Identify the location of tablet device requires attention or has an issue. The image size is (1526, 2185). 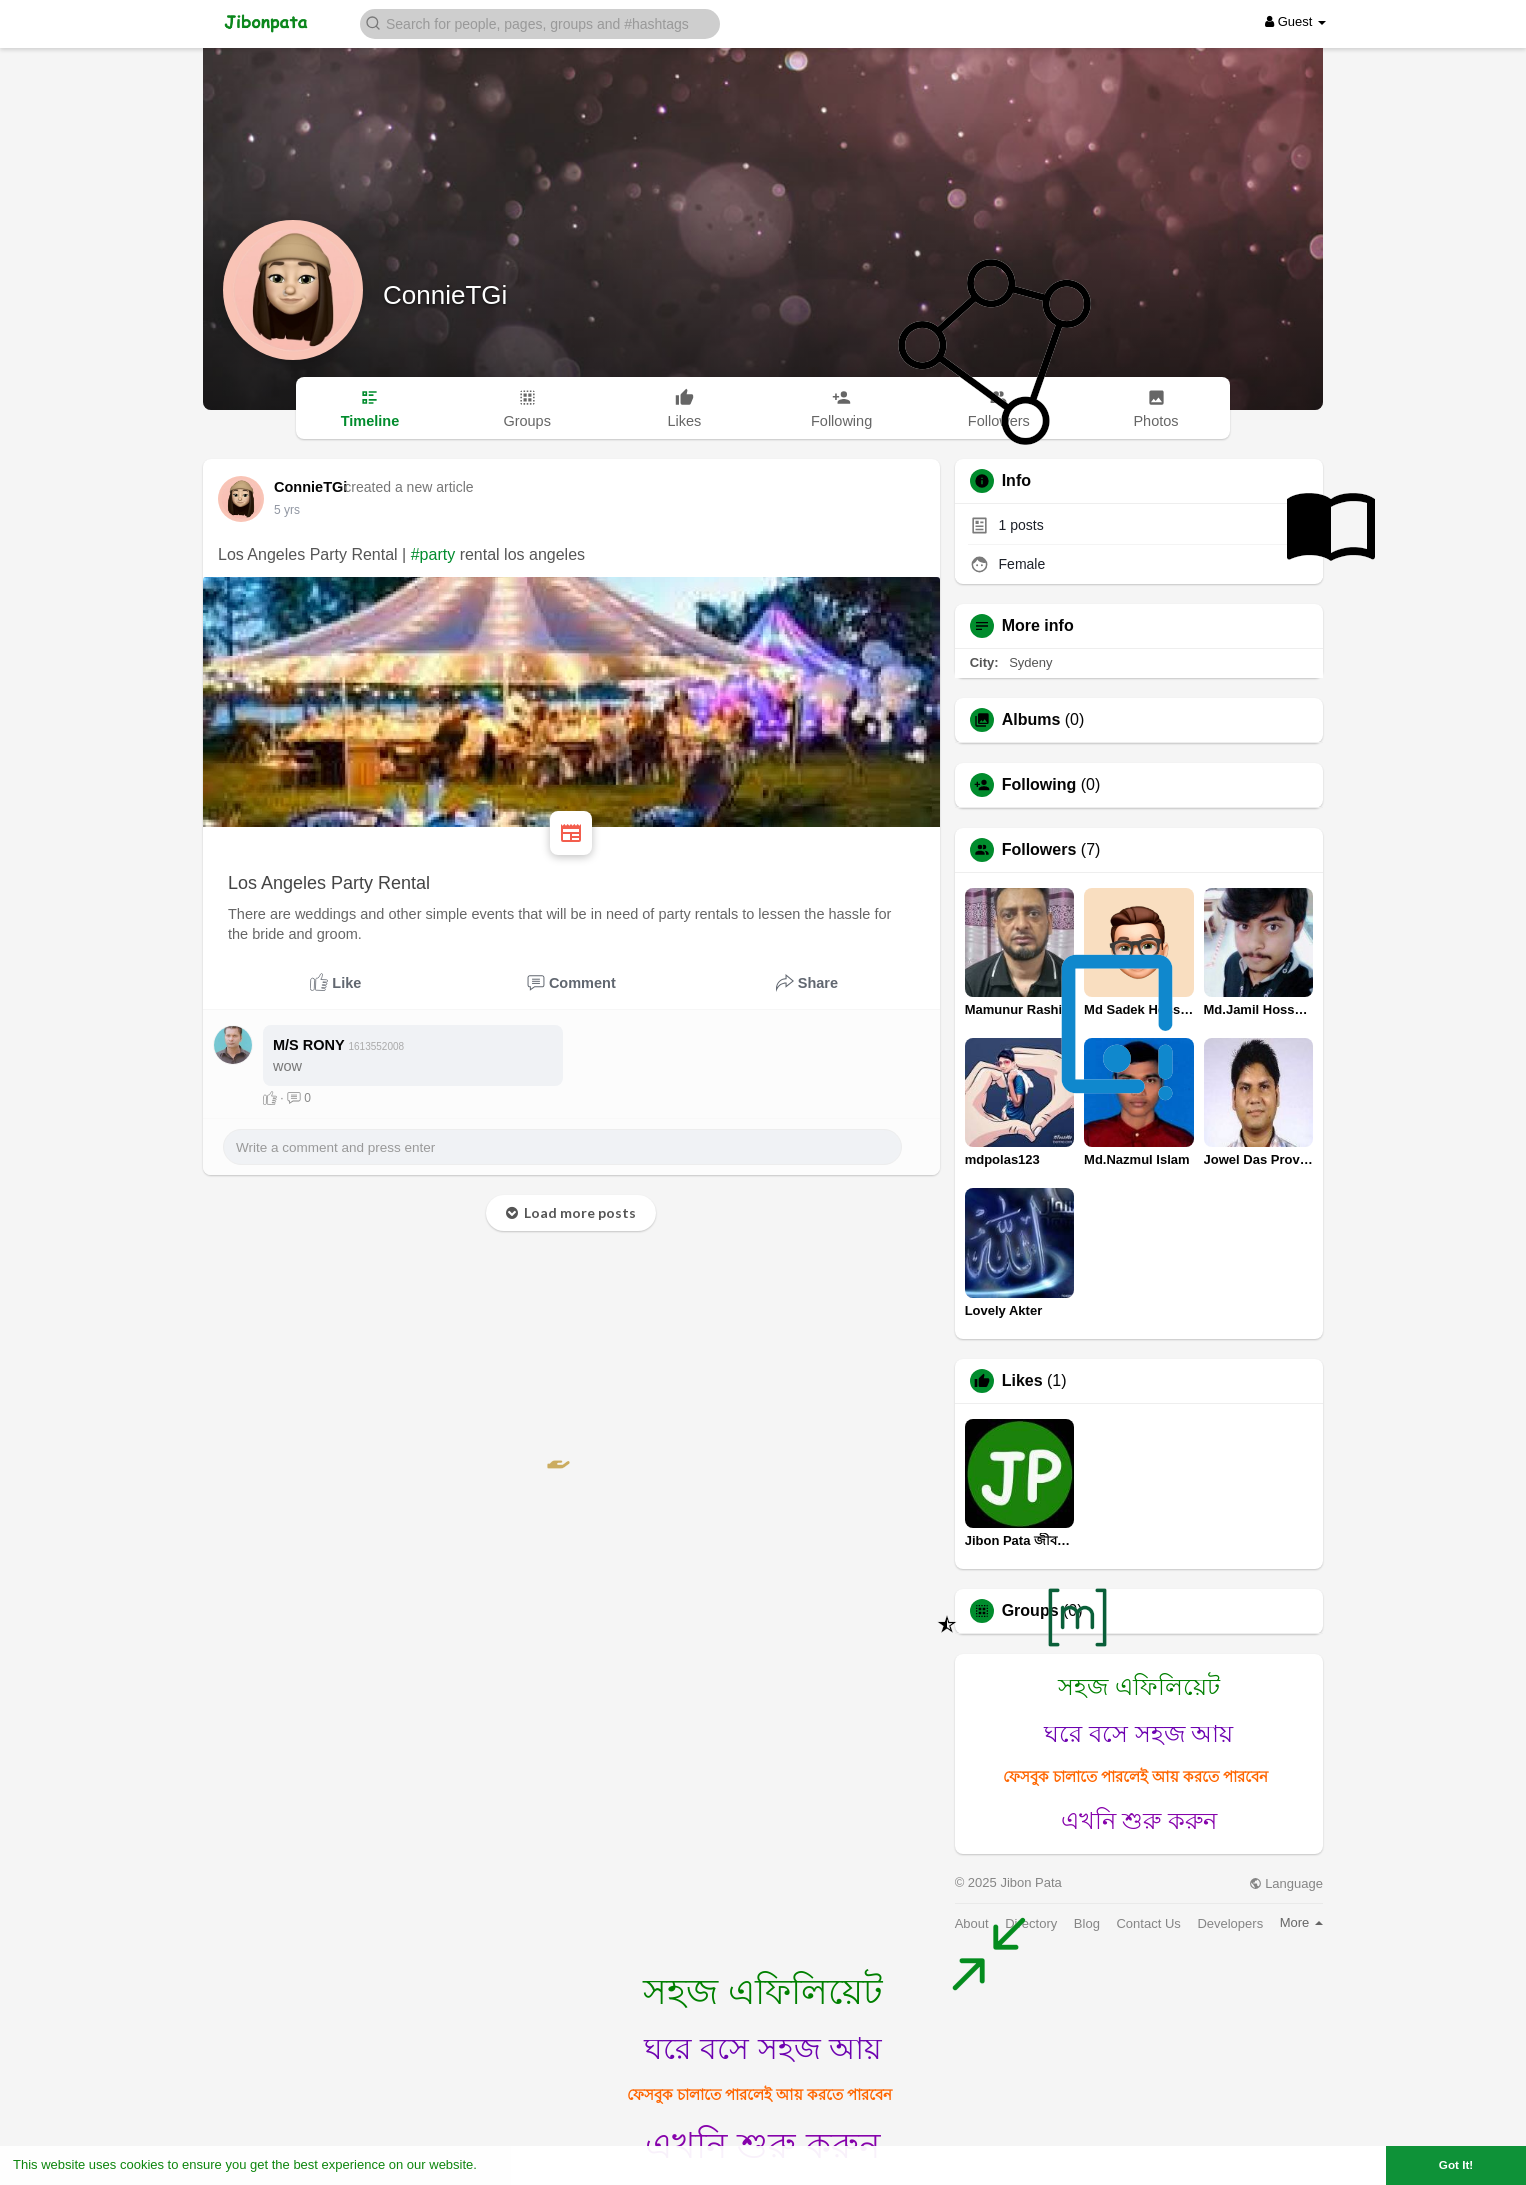
(1117, 1024).